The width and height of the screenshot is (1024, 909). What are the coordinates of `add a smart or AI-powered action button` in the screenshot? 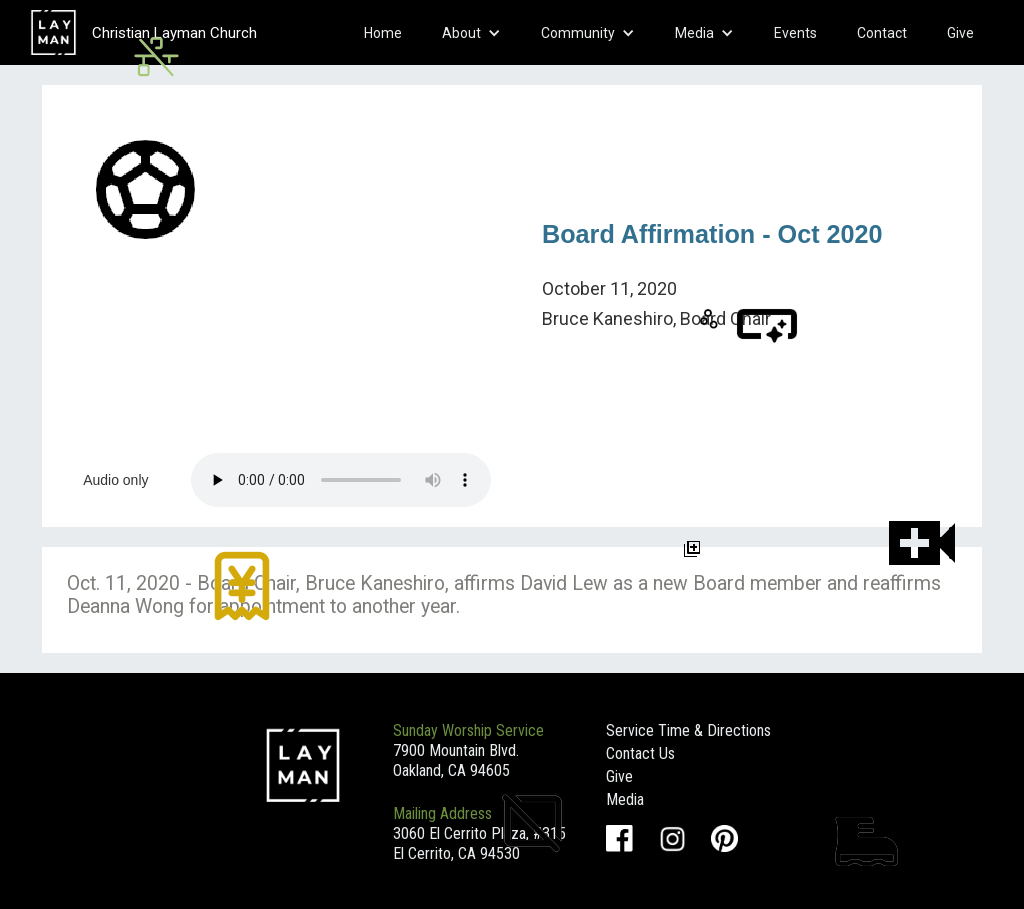 It's located at (767, 324).